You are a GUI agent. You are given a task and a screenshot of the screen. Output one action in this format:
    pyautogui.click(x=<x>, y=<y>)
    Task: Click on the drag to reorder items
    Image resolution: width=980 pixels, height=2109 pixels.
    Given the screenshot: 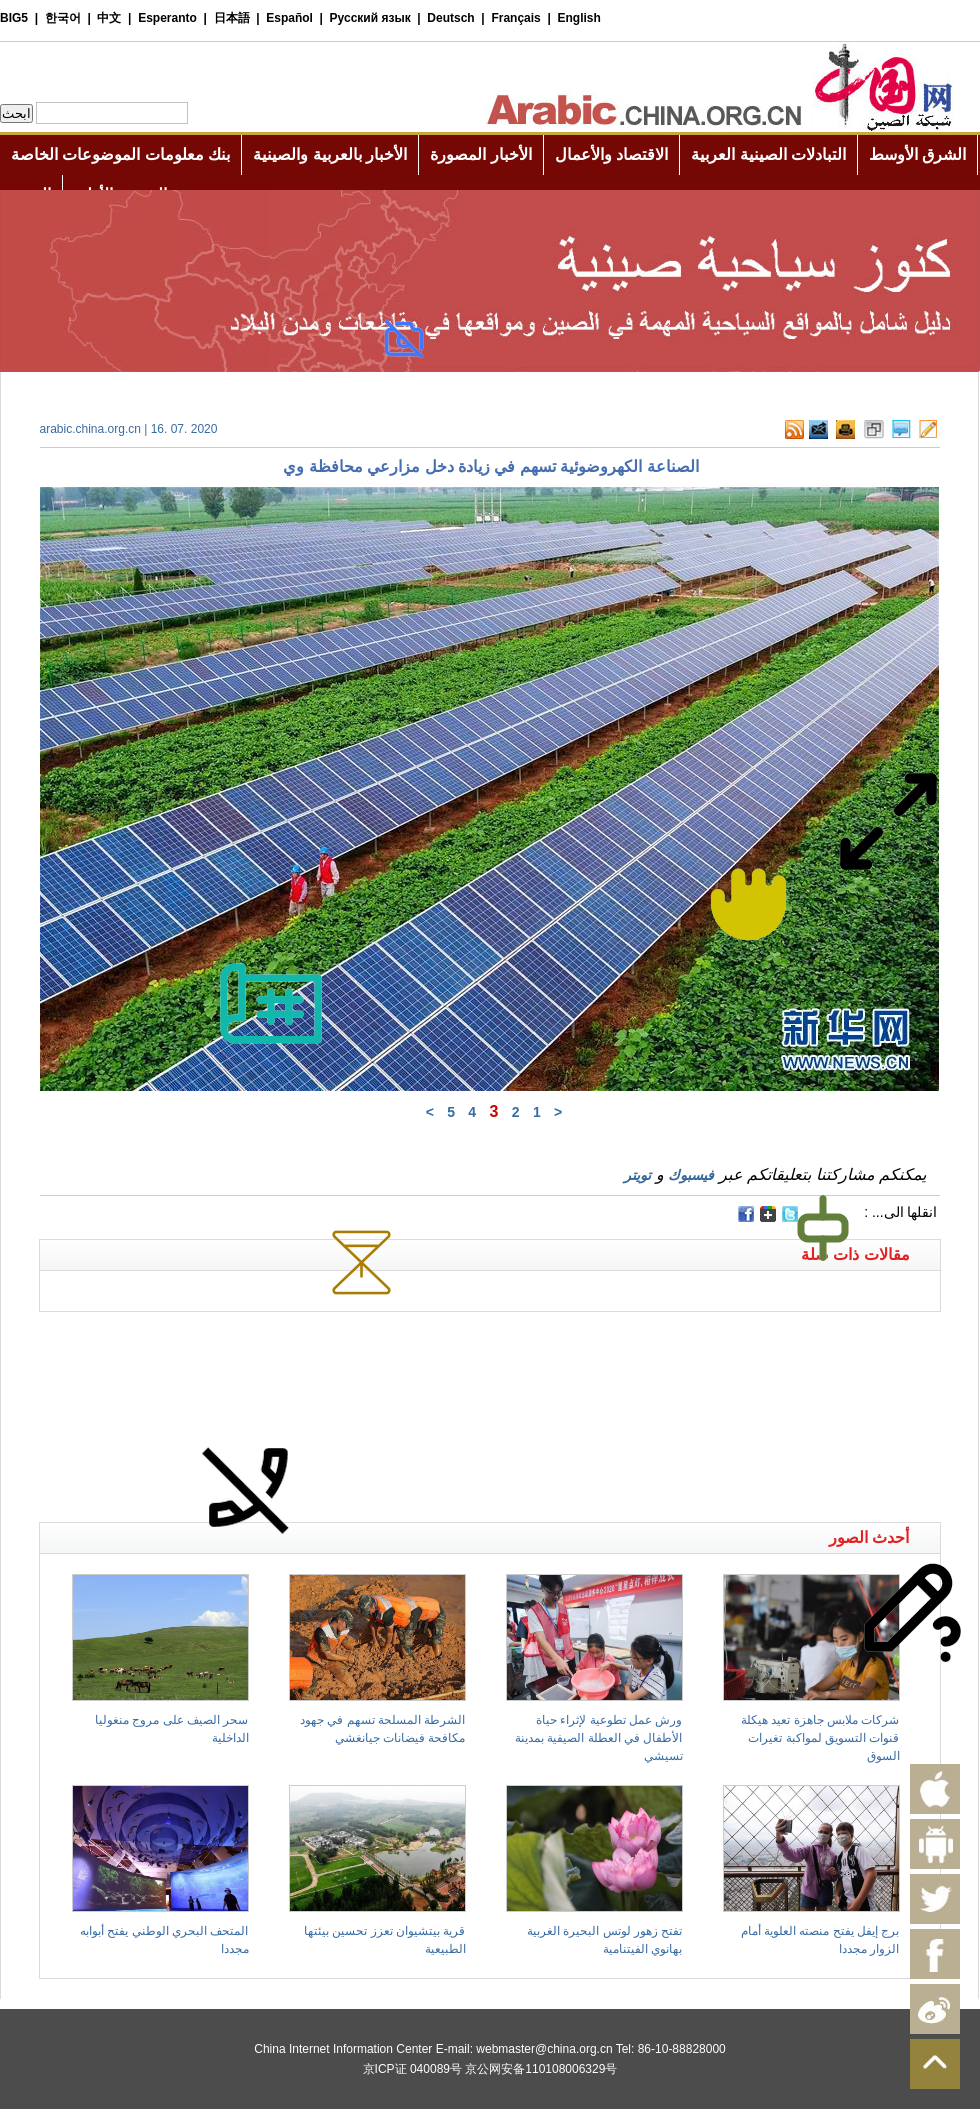 What is the action you would take?
    pyautogui.click(x=748, y=892)
    